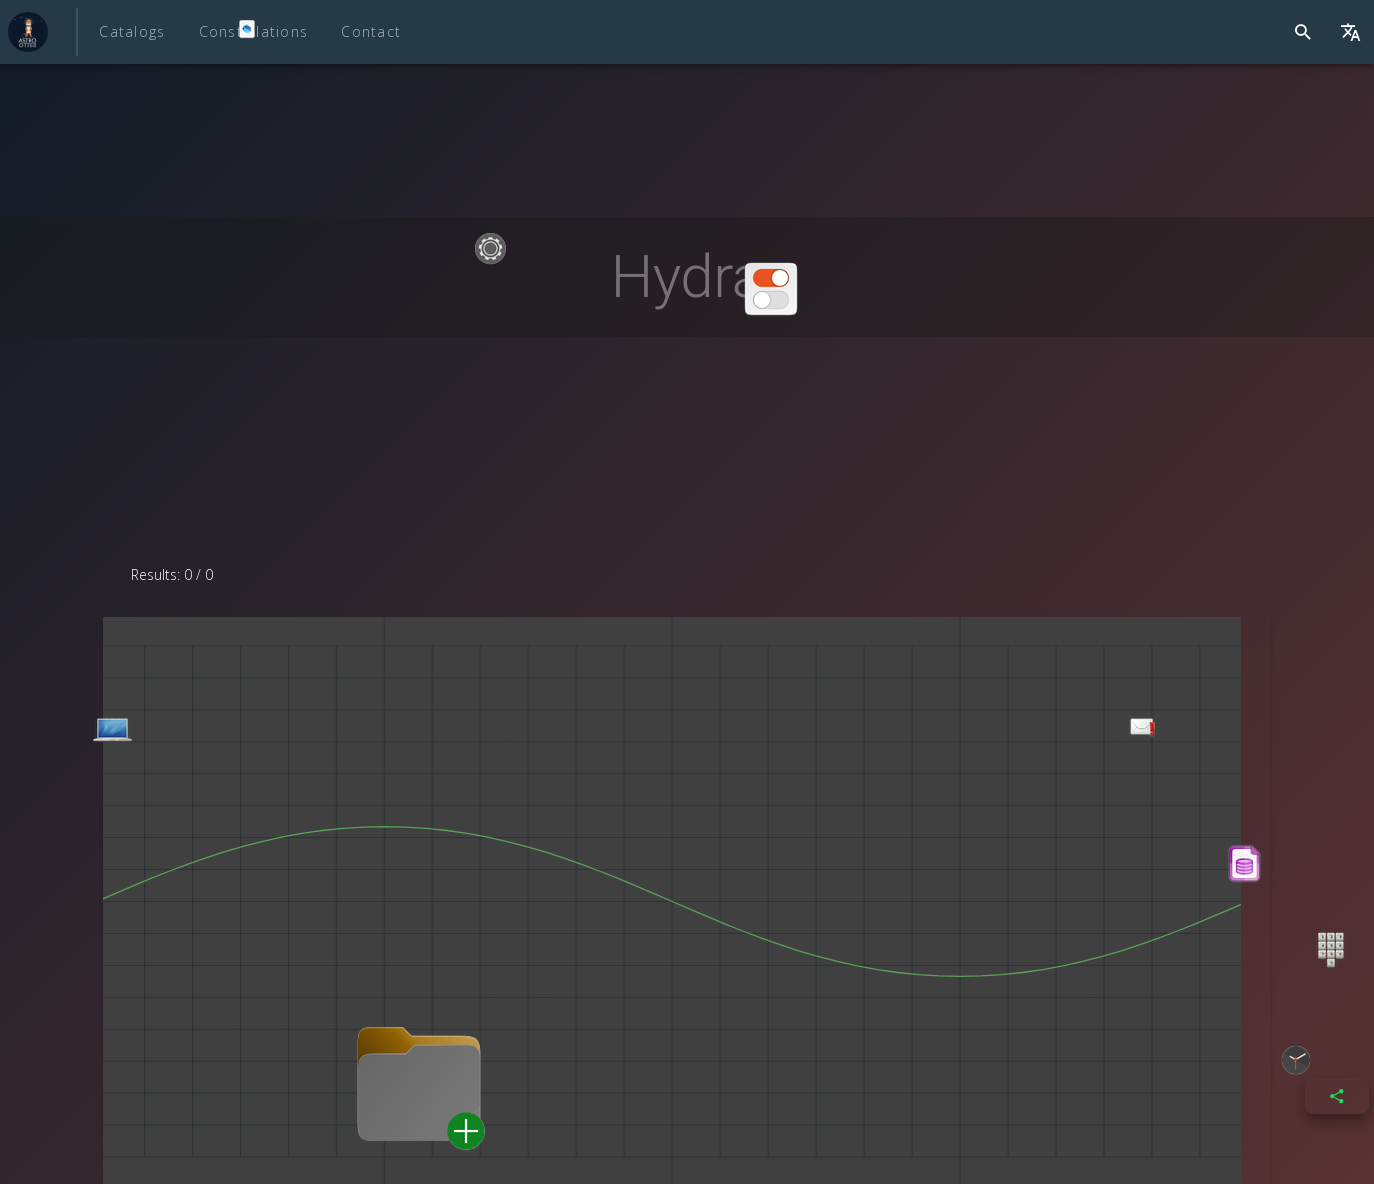 The height and width of the screenshot is (1184, 1374). Describe the element at coordinates (1331, 950) in the screenshot. I see `open phone dialpad for entering numbers` at that location.